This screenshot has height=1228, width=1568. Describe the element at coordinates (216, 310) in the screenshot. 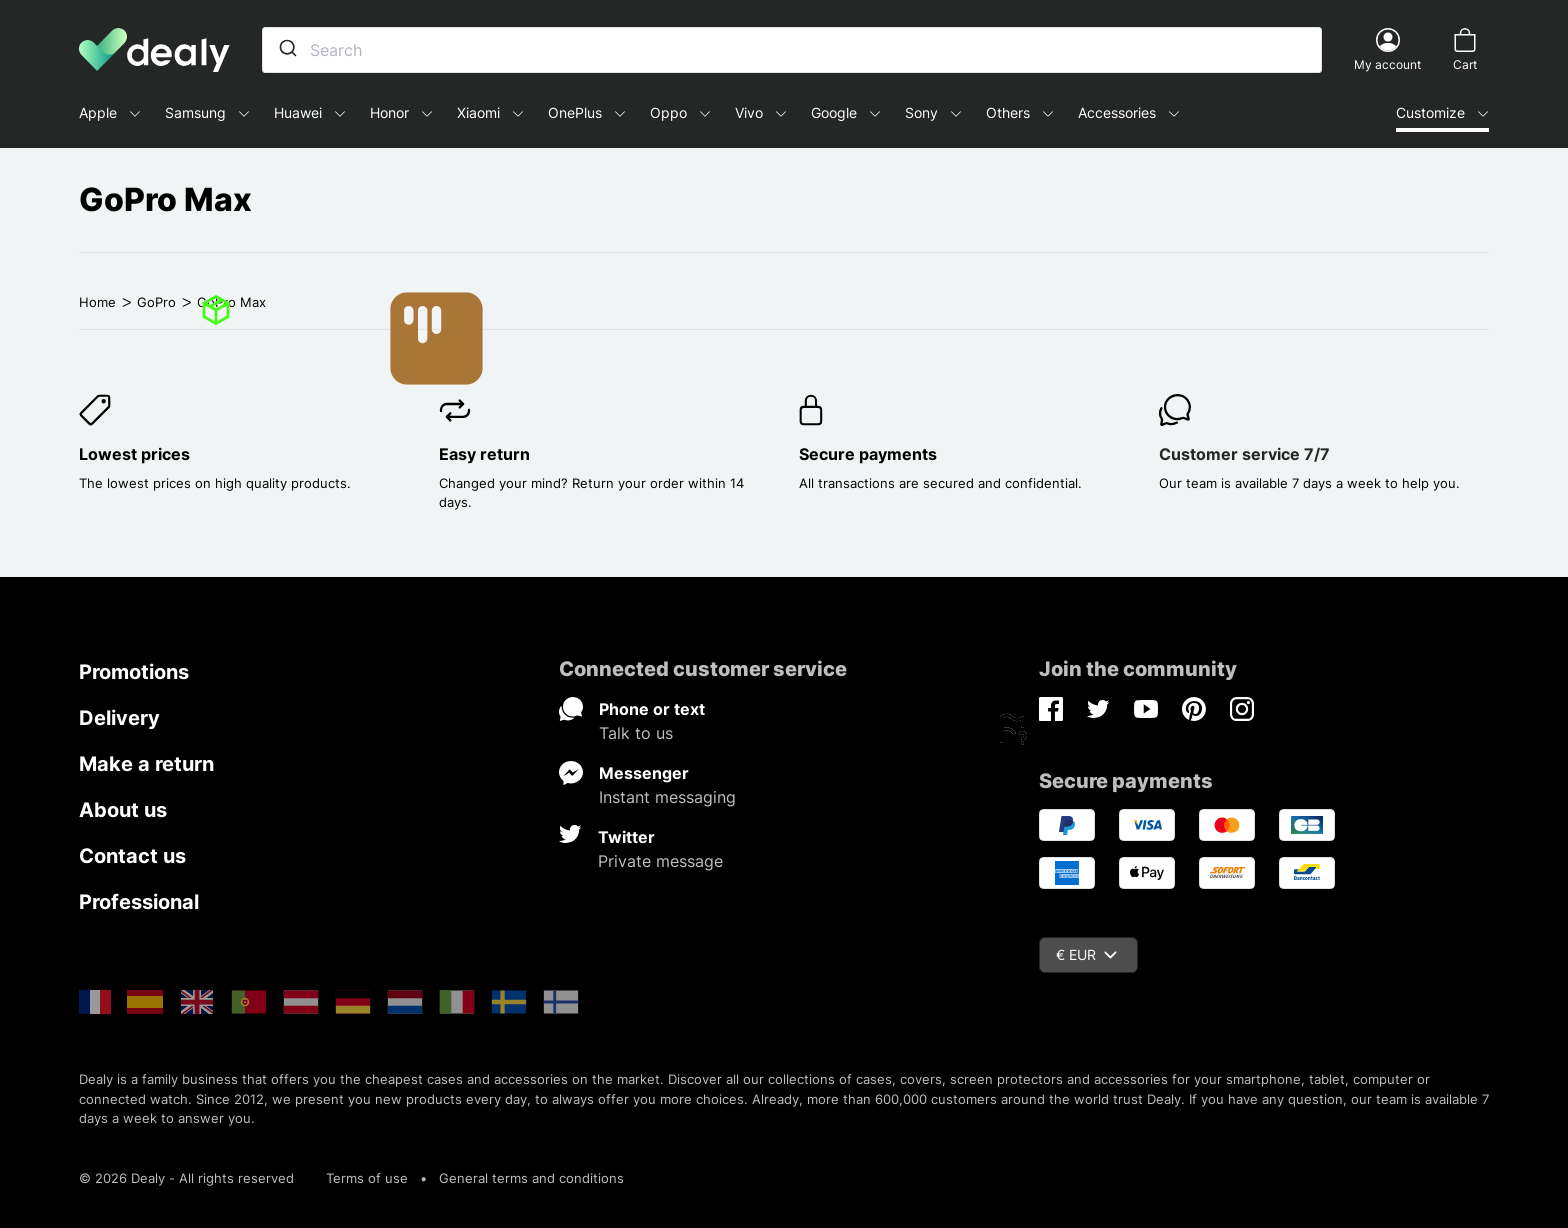

I see `view package or shipment details` at that location.